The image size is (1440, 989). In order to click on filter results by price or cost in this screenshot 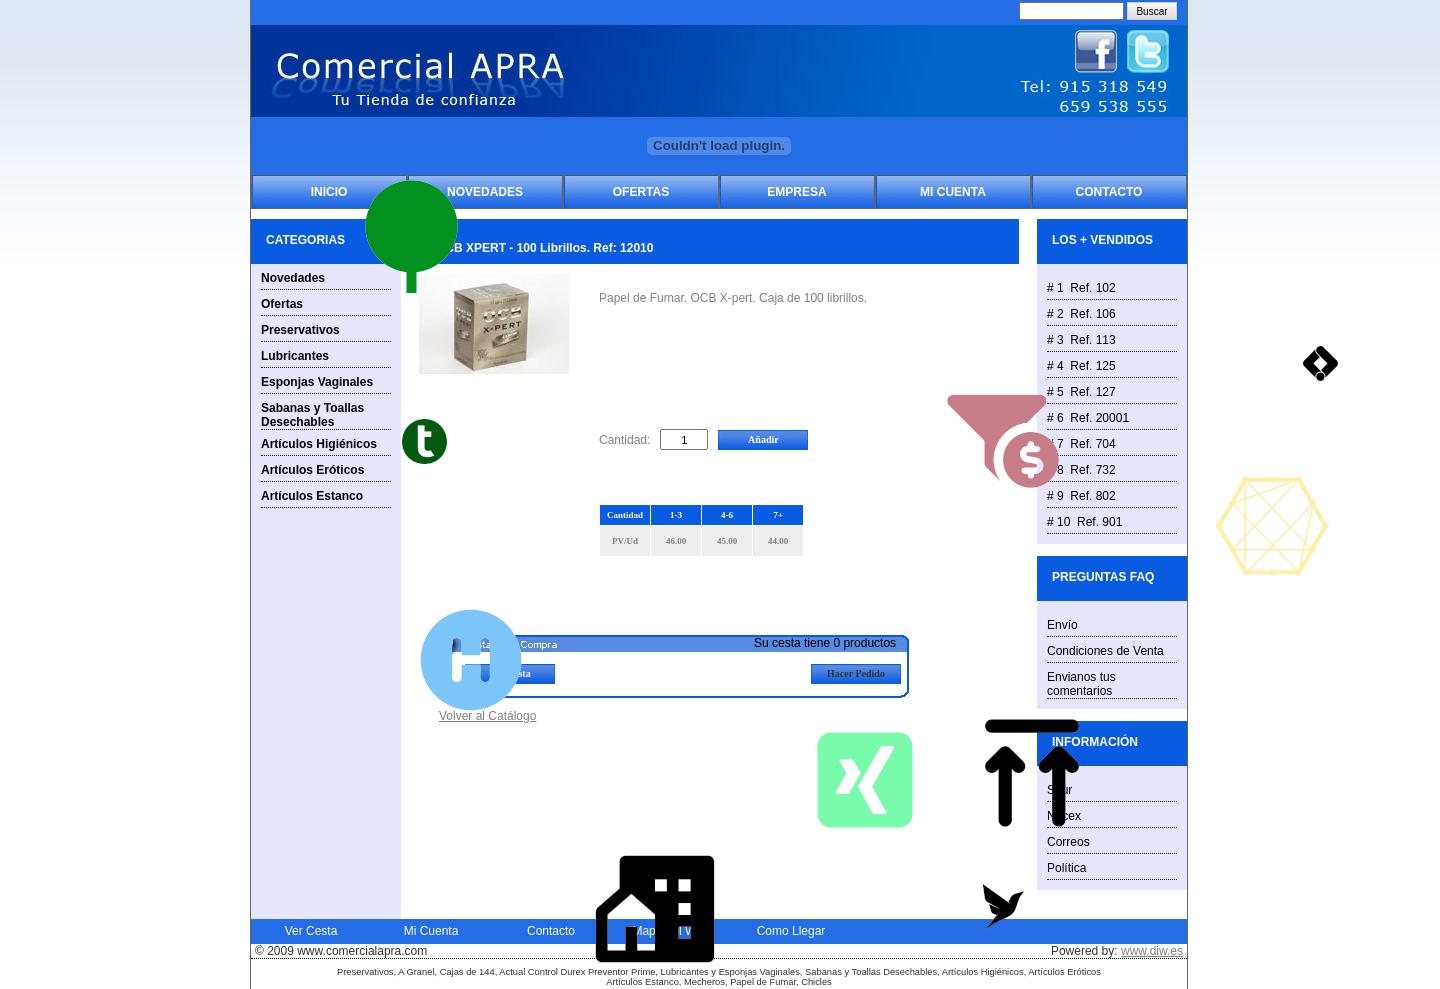, I will do `click(1003, 432)`.